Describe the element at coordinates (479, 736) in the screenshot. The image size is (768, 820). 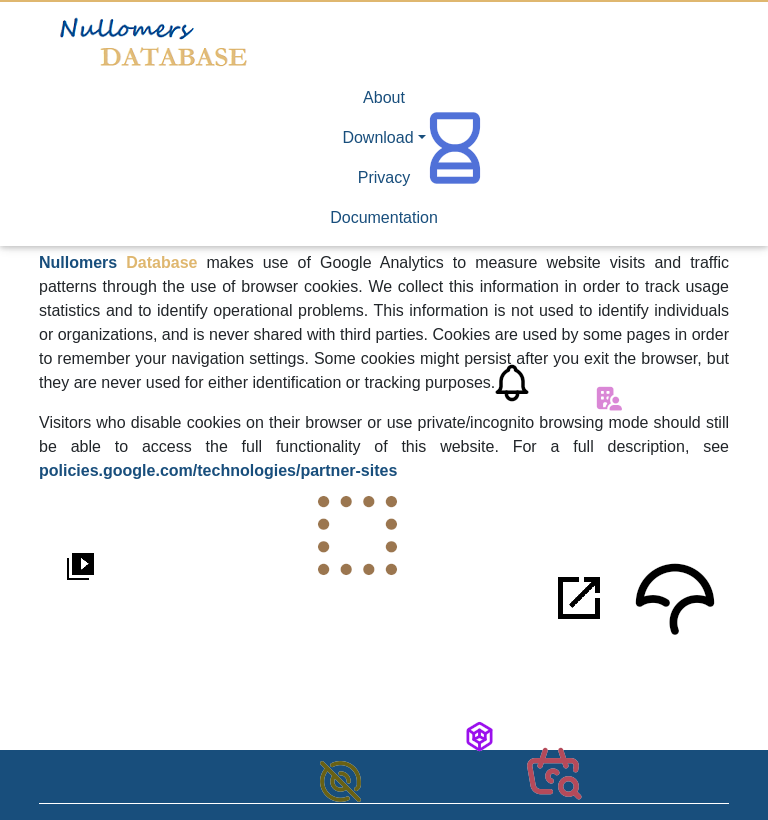
I see `view 3d model or object` at that location.